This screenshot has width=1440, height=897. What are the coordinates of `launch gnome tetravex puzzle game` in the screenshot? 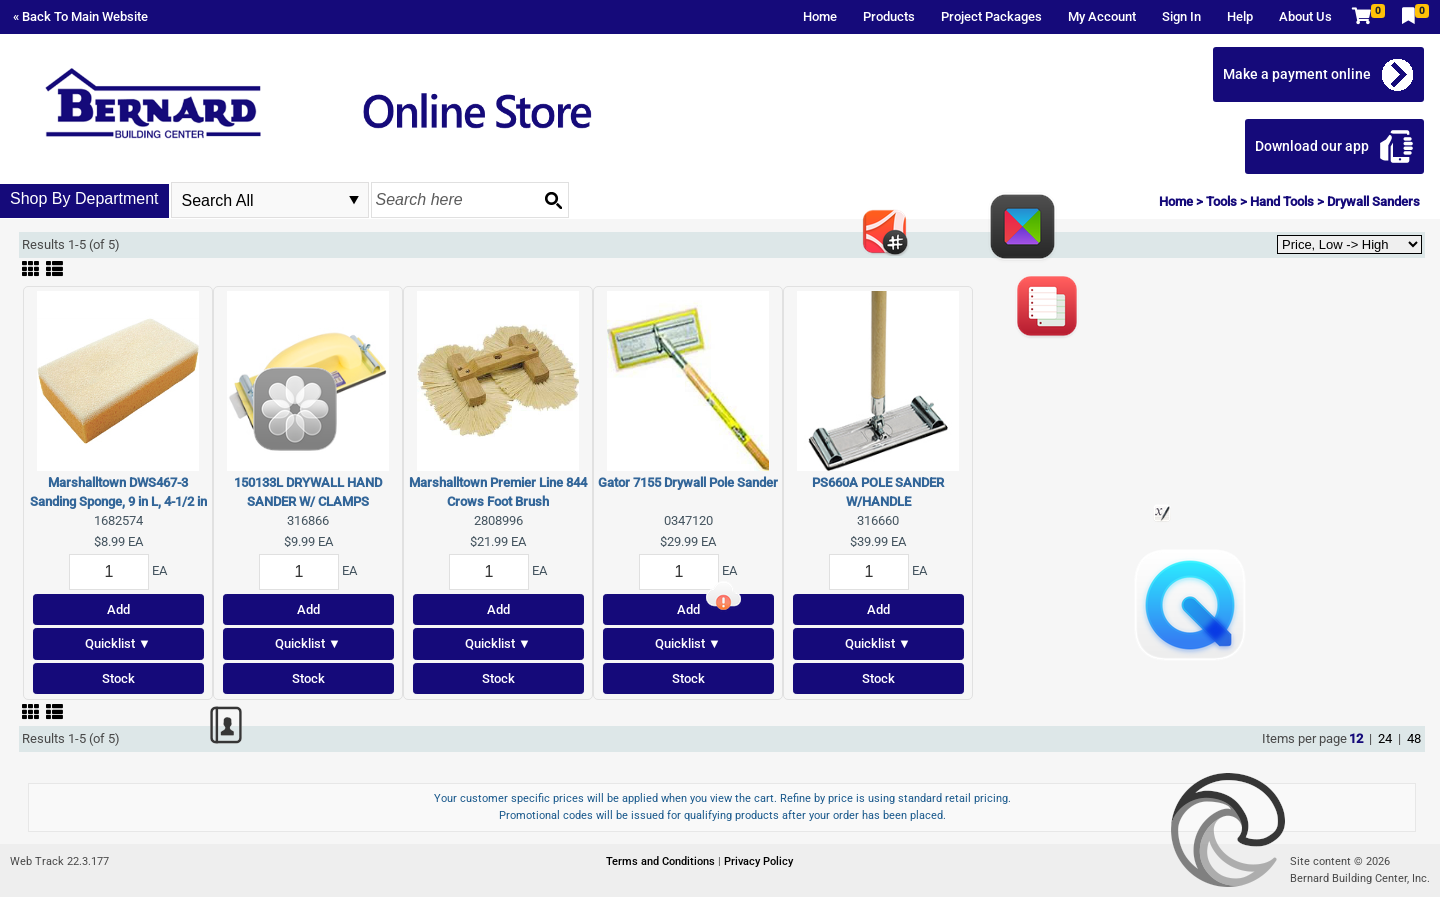 It's located at (1022, 226).